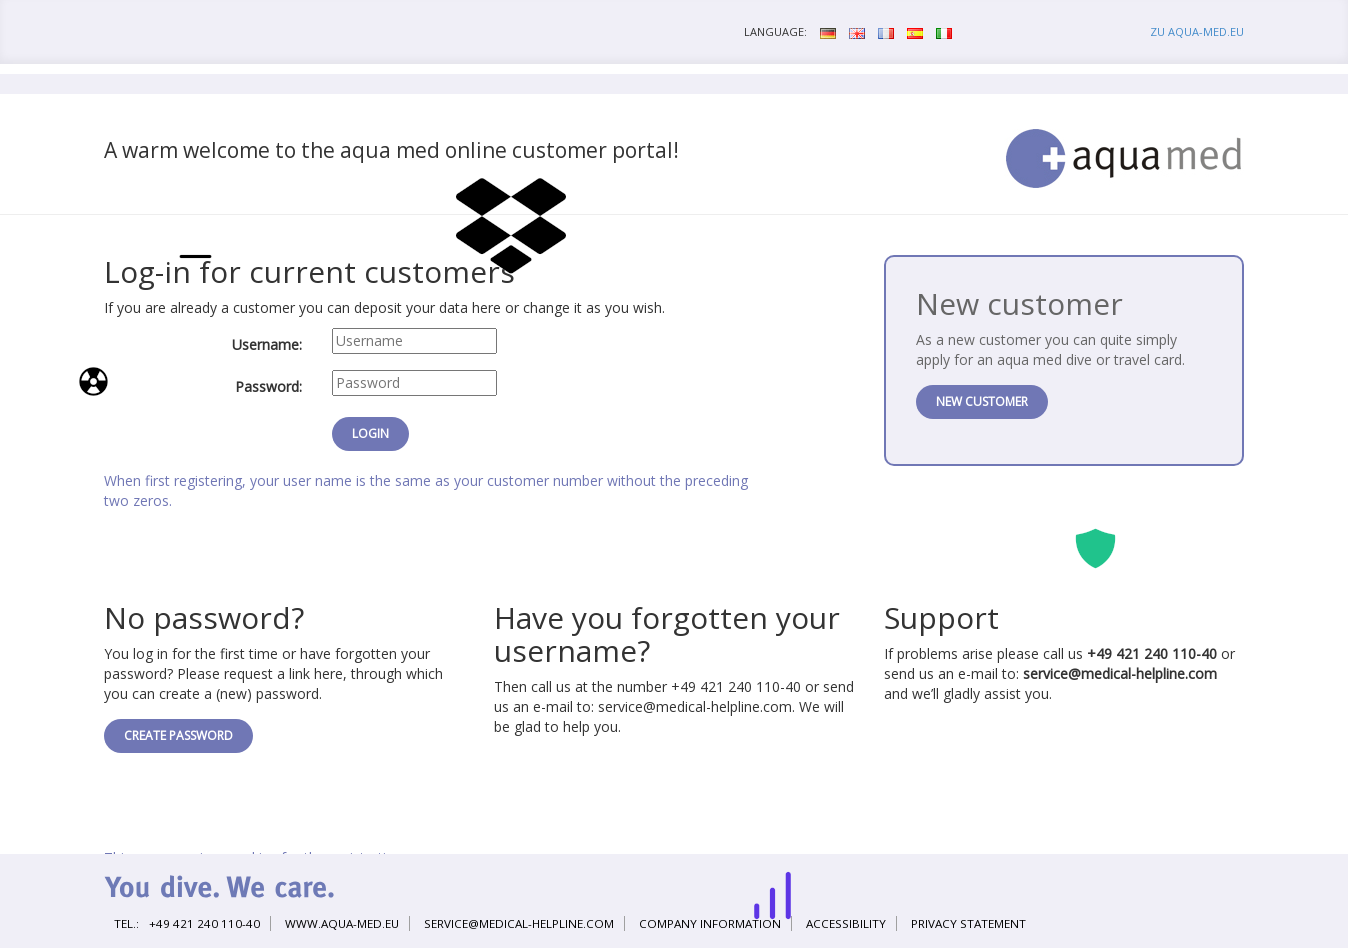 This screenshot has width=1348, height=948. Describe the element at coordinates (772, 895) in the screenshot. I see `view analytics or statistics` at that location.